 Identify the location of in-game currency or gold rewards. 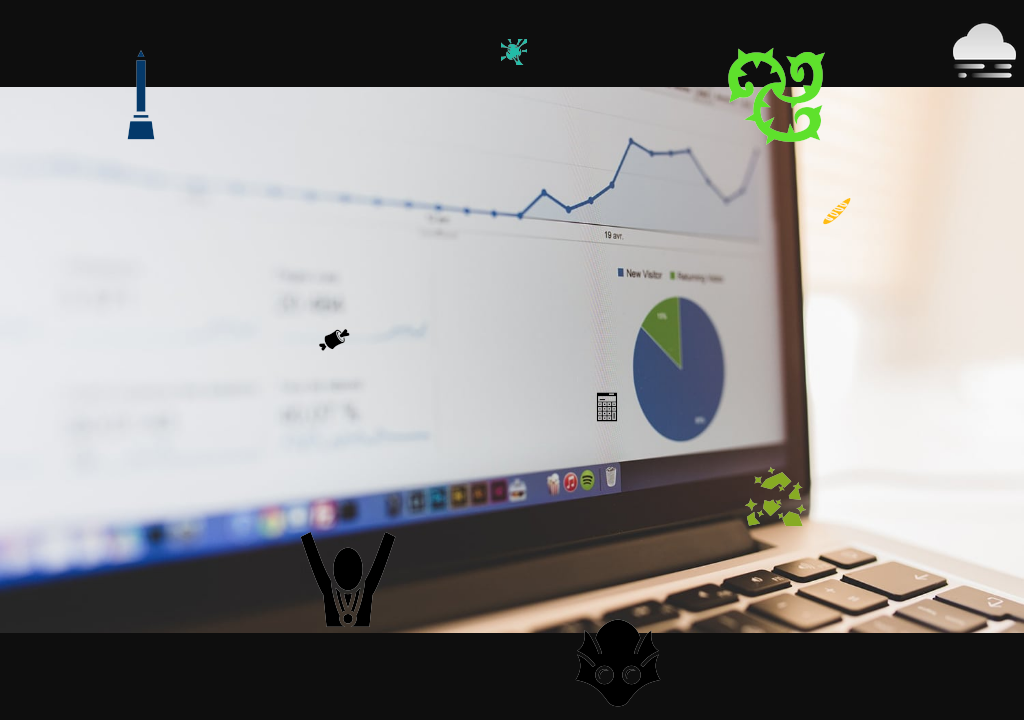
(775, 496).